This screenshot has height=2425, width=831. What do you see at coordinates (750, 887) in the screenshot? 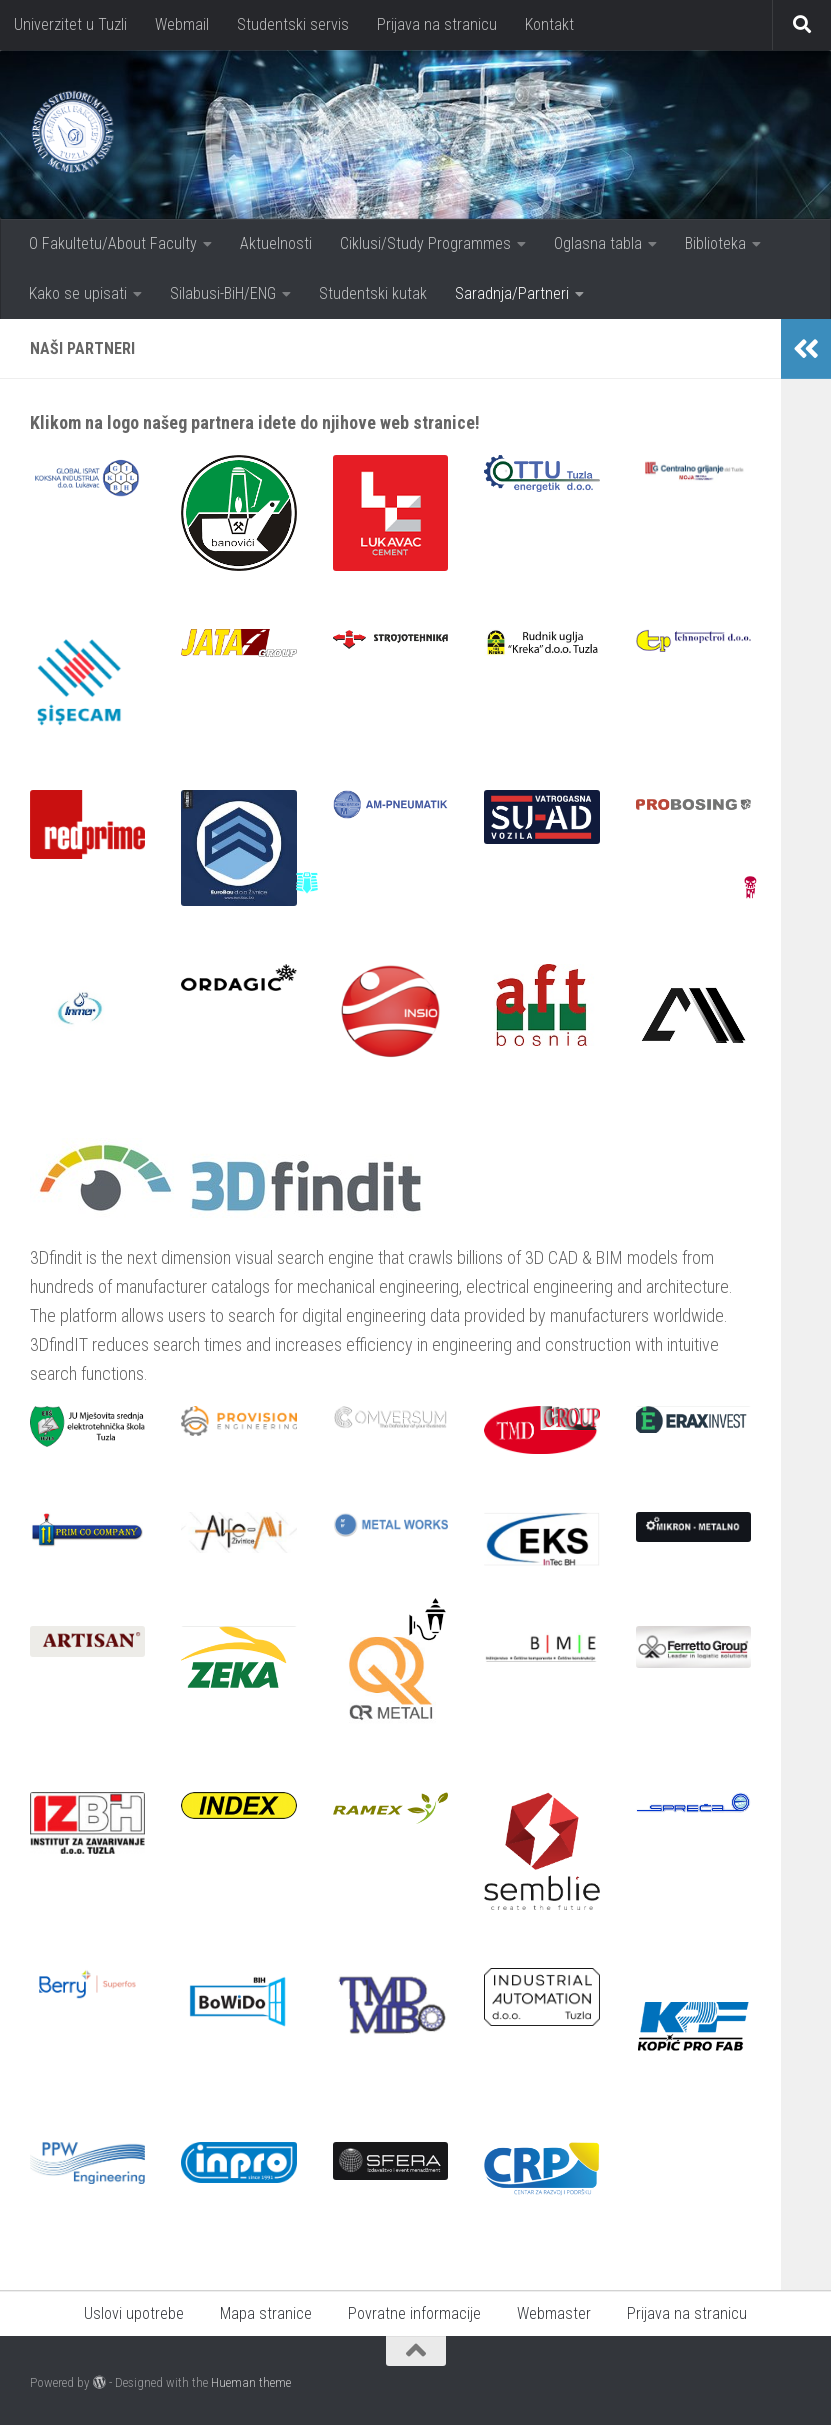
I see `indicates poison or toxic damage status` at bounding box center [750, 887].